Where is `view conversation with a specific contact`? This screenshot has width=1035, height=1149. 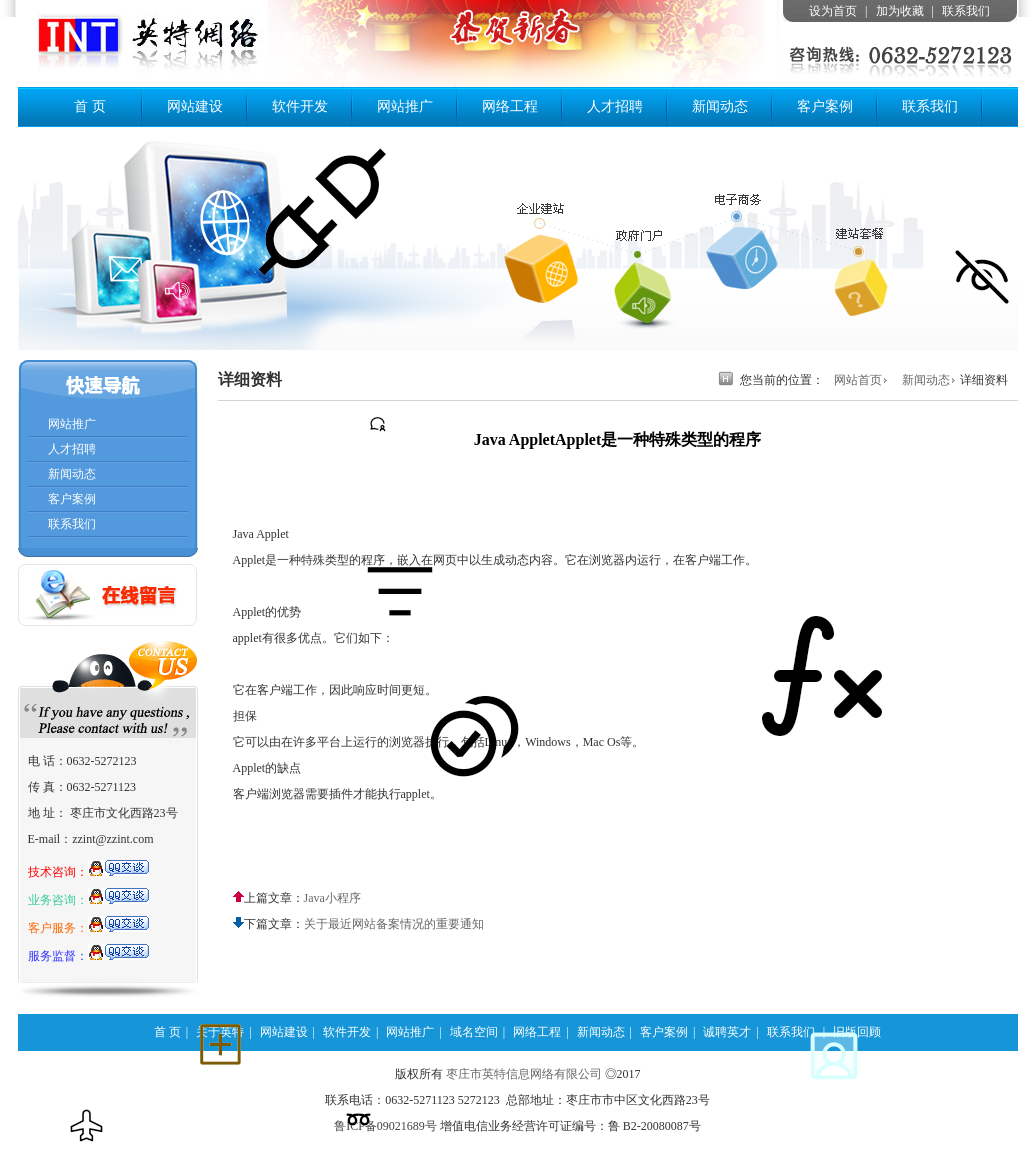
view conversation with a specific contact is located at coordinates (377, 423).